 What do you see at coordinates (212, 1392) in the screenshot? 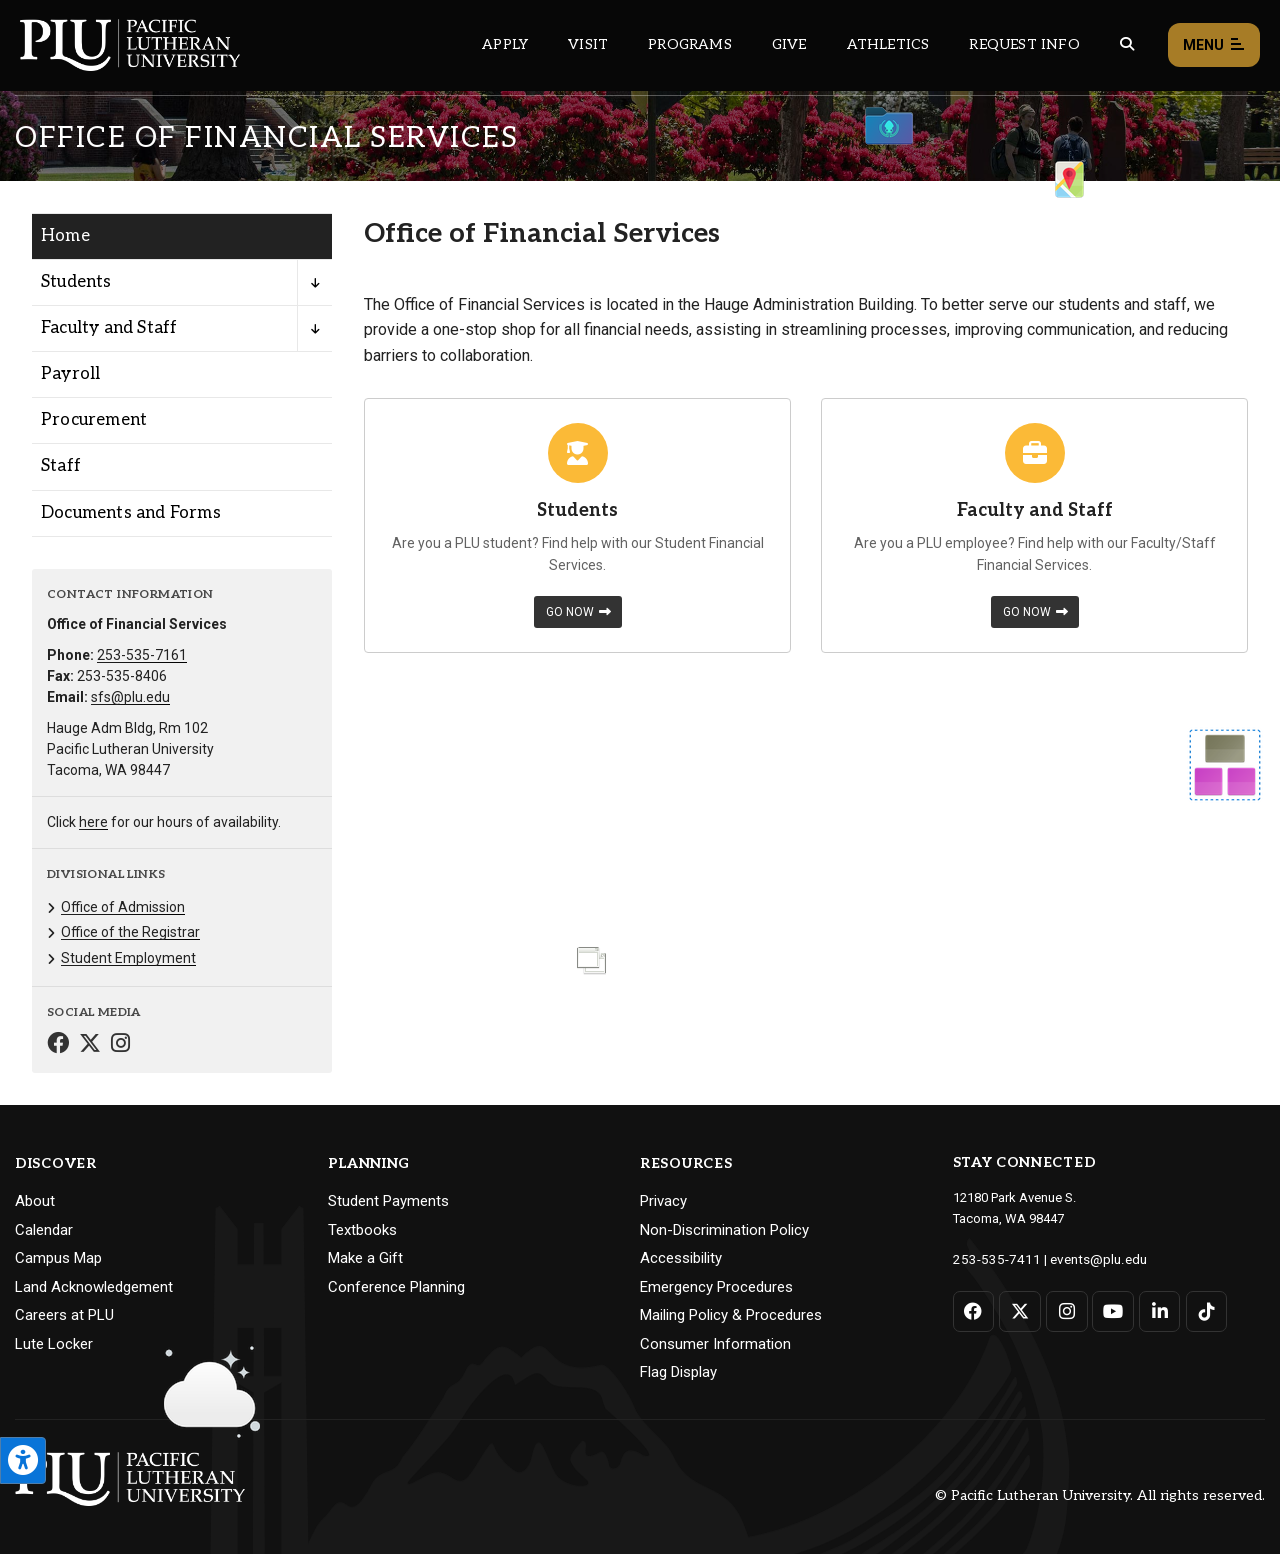
I see `indicates overcast or cloudy conditions at night` at bounding box center [212, 1392].